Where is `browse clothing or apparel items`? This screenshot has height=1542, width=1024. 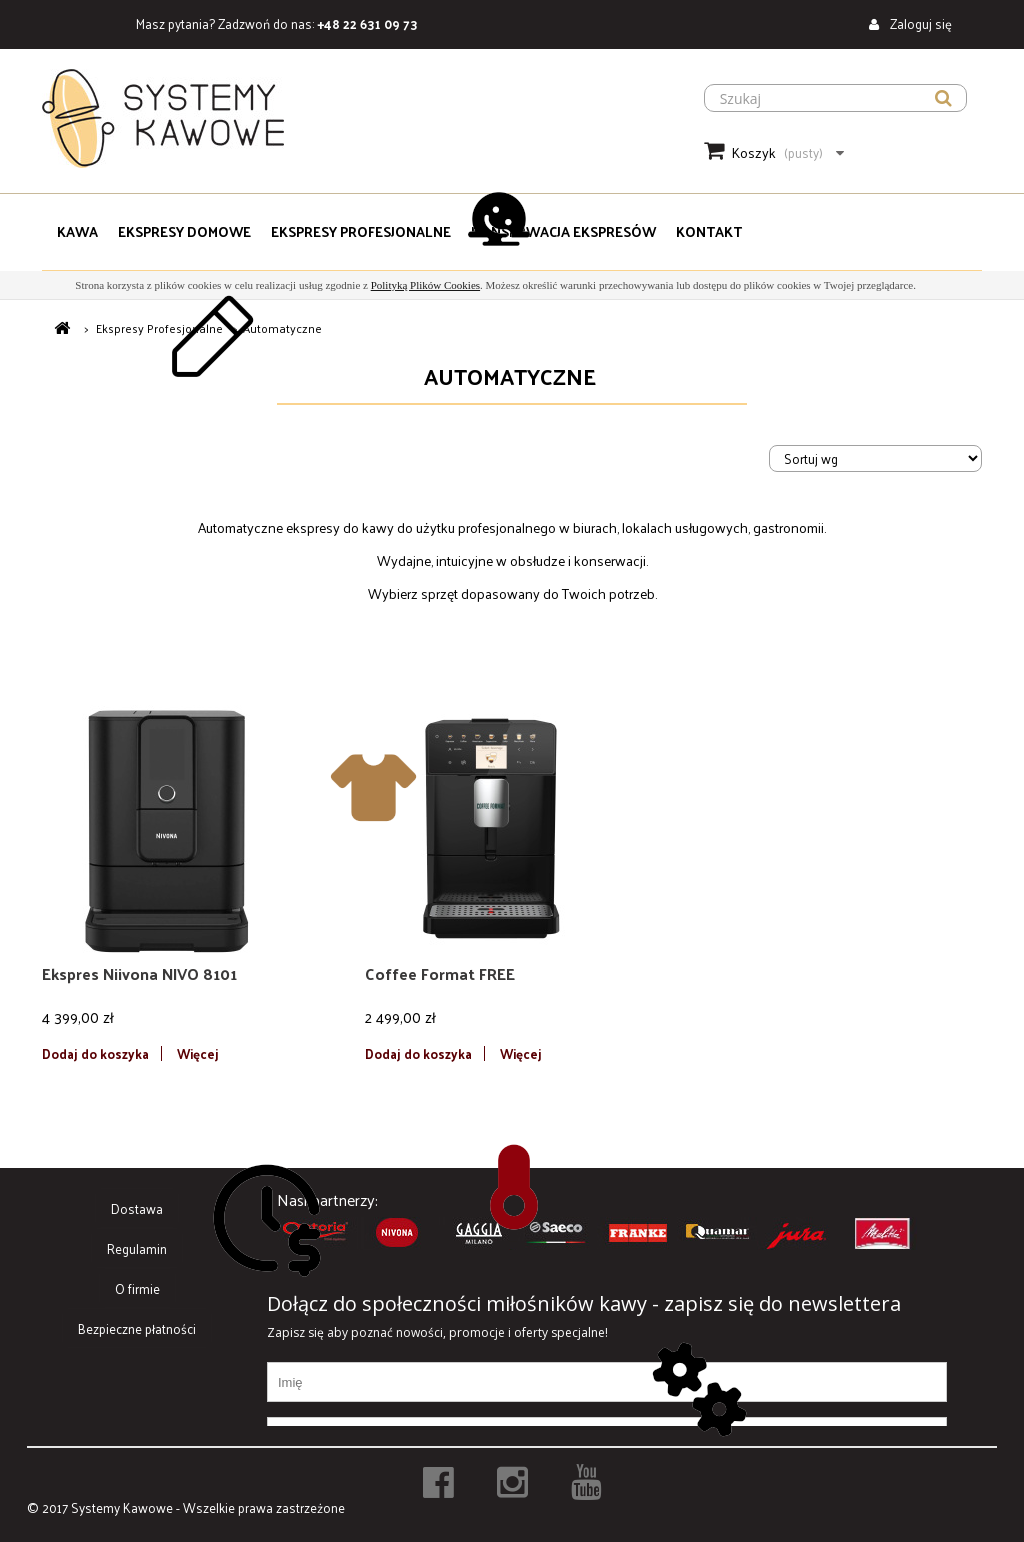
browse clothing or apparel items is located at coordinates (373, 785).